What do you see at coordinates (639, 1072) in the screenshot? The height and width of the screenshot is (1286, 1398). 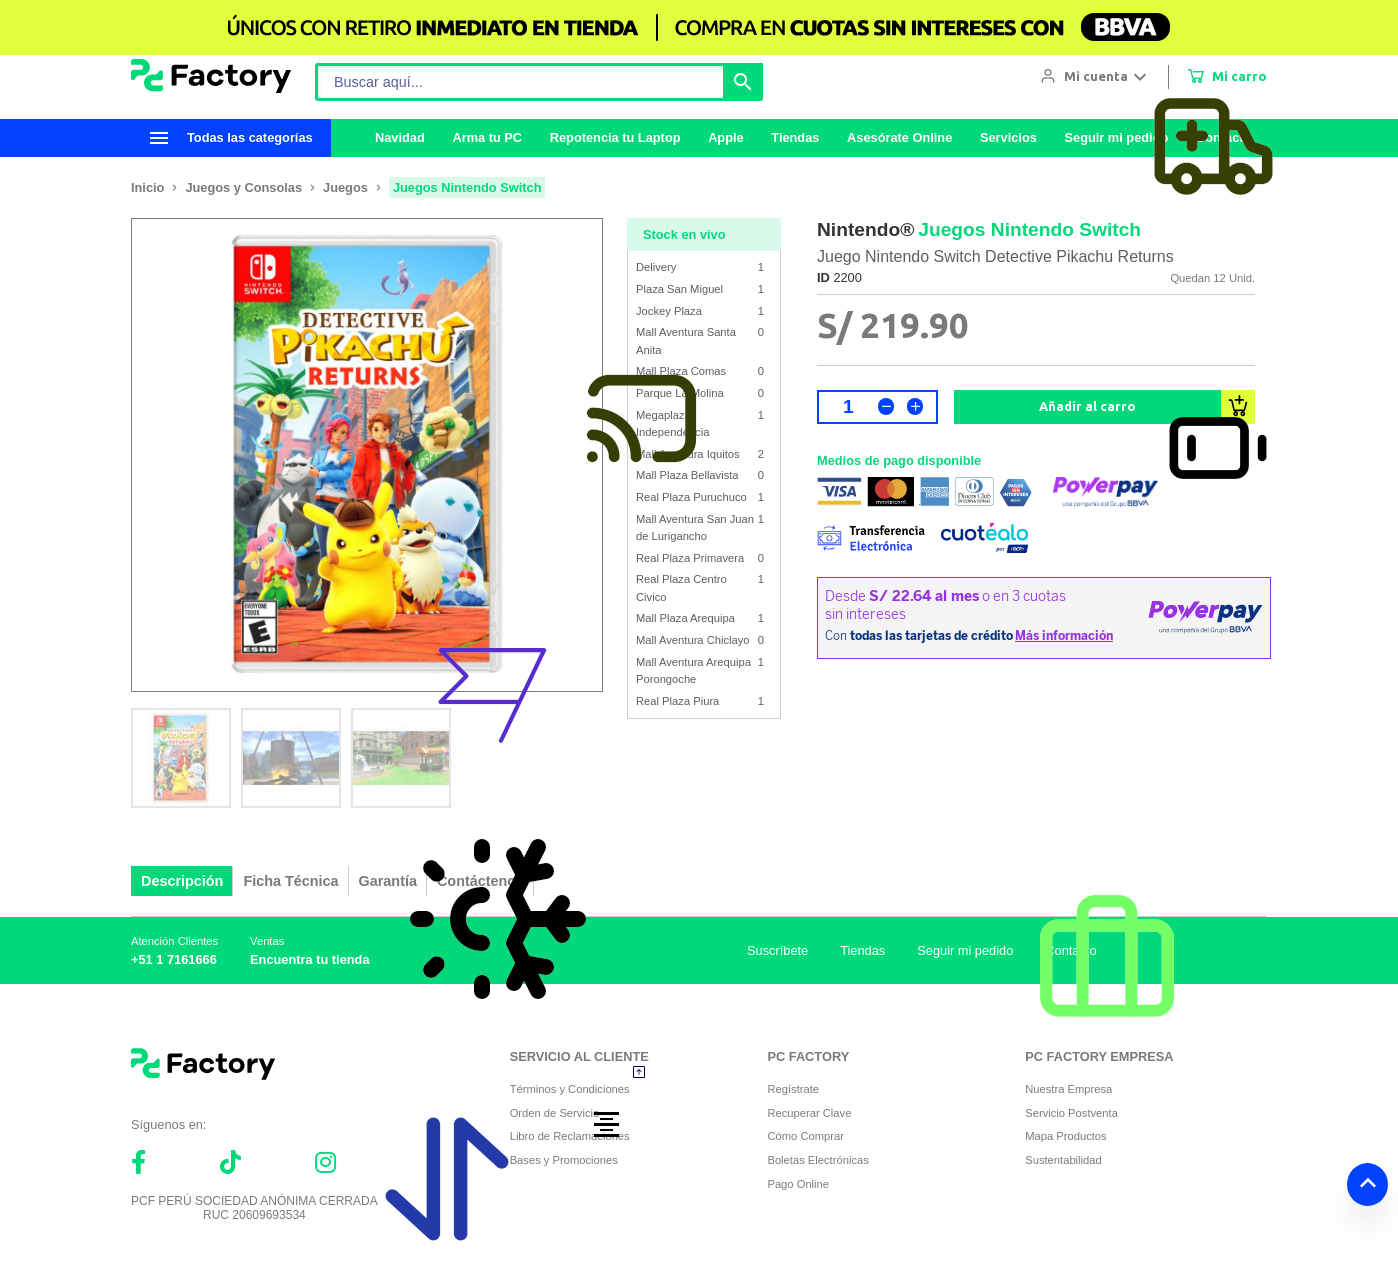 I see `upload a file or content` at bounding box center [639, 1072].